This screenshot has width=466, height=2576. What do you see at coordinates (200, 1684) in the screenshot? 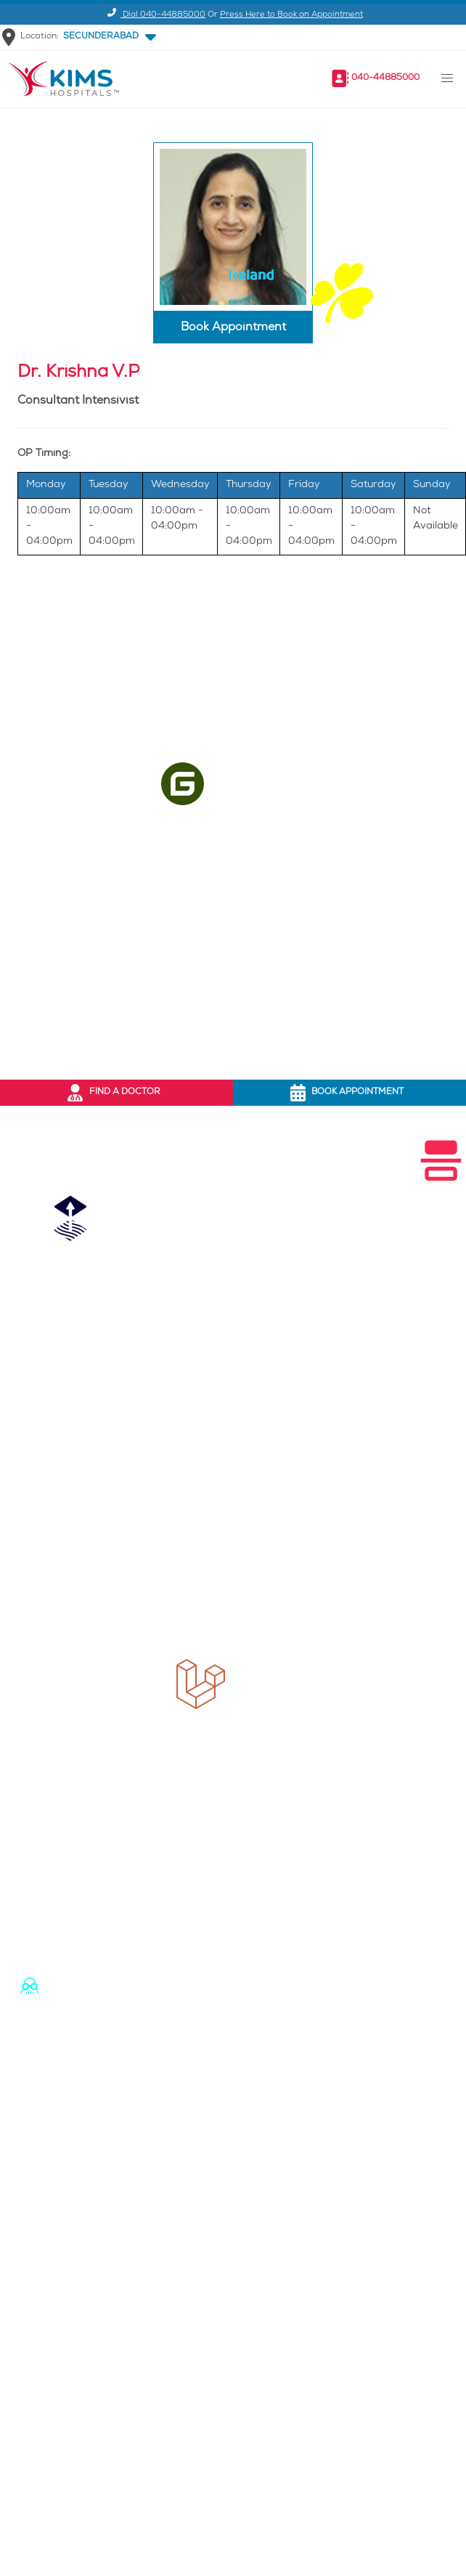
I see `Laravel framework branding or integration` at bounding box center [200, 1684].